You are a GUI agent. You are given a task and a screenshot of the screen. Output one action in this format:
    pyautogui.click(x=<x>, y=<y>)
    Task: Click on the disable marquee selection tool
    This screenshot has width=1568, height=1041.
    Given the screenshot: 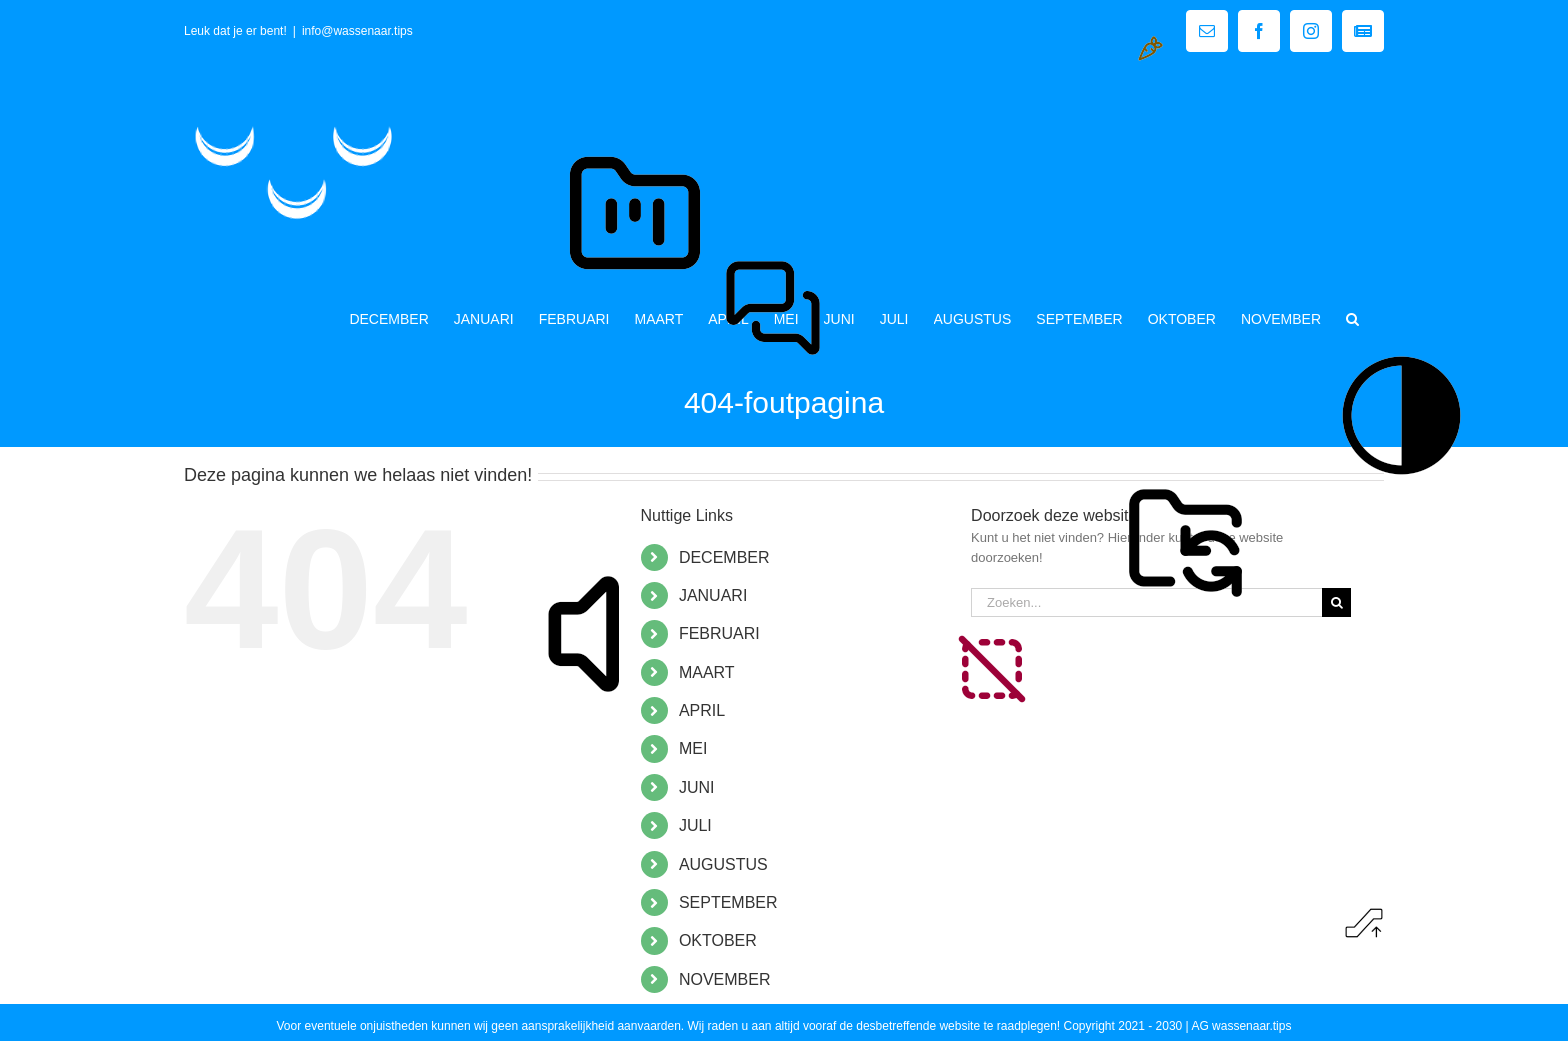 What is the action you would take?
    pyautogui.click(x=992, y=669)
    